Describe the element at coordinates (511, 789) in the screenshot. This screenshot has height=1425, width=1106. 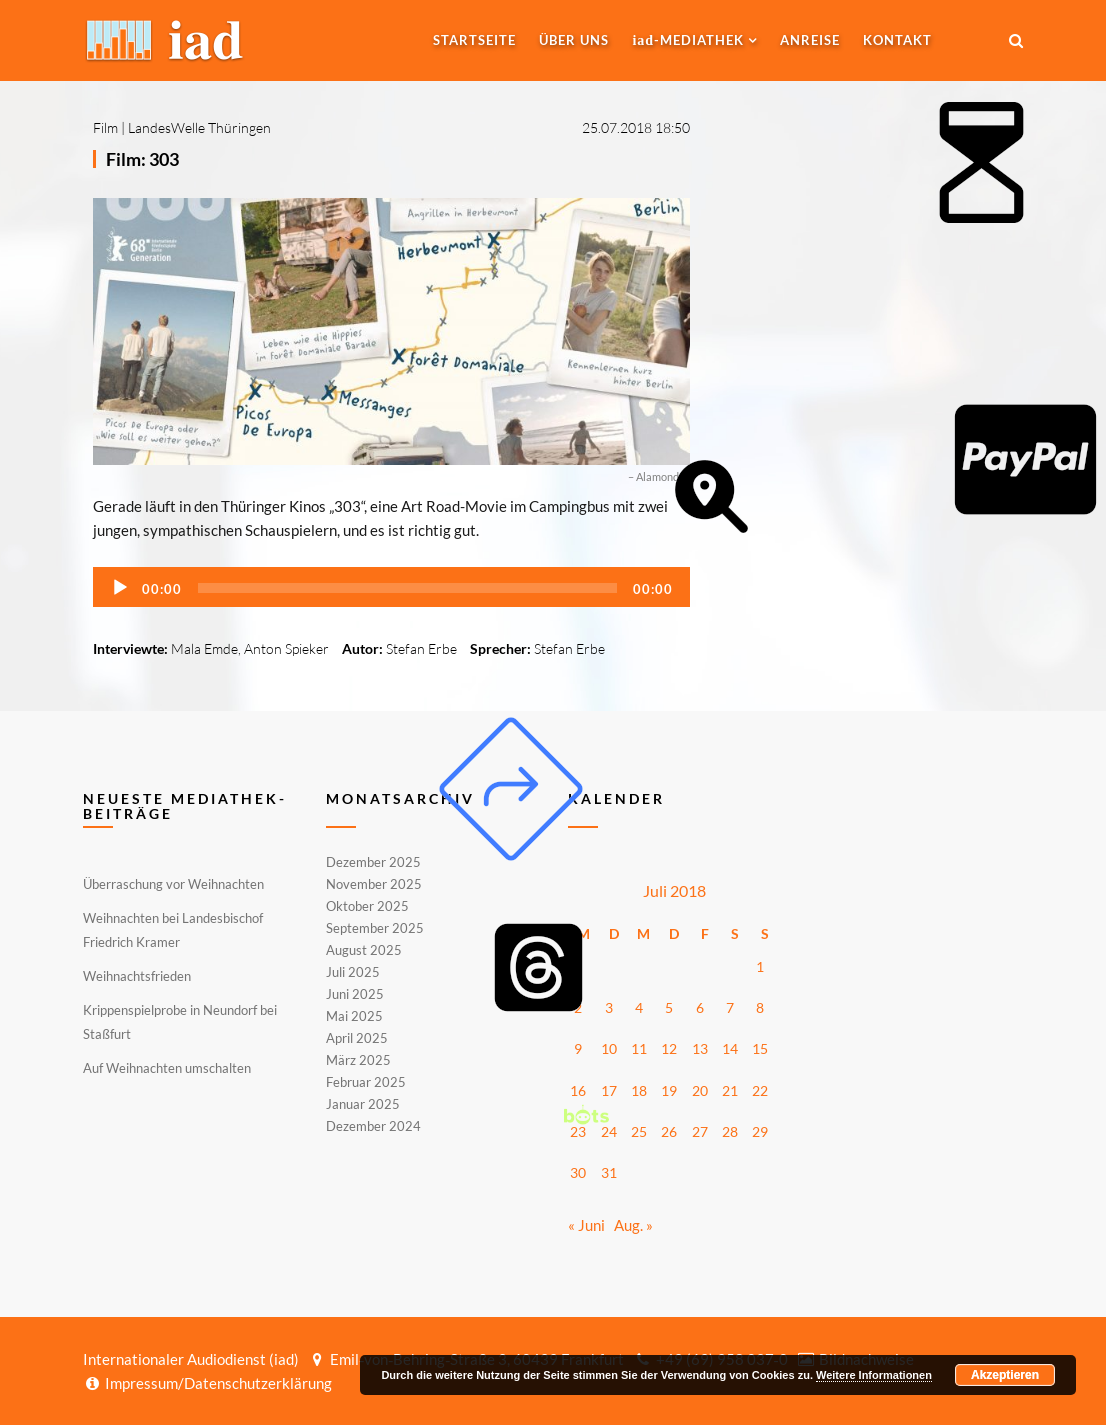
I see `indicates a turn or direction change ahead` at that location.